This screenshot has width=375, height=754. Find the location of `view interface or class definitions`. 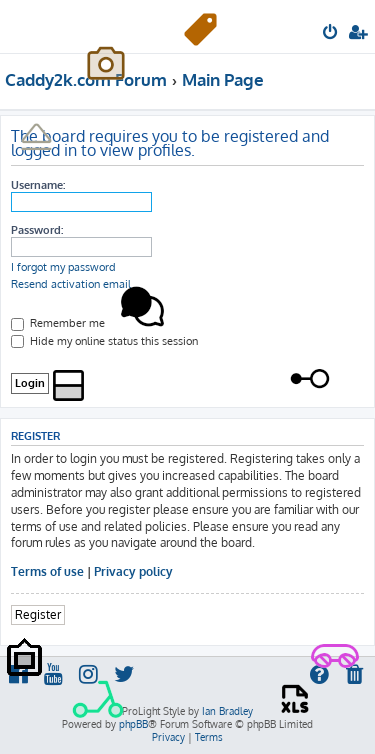

view interface or class definitions is located at coordinates (310, 380).